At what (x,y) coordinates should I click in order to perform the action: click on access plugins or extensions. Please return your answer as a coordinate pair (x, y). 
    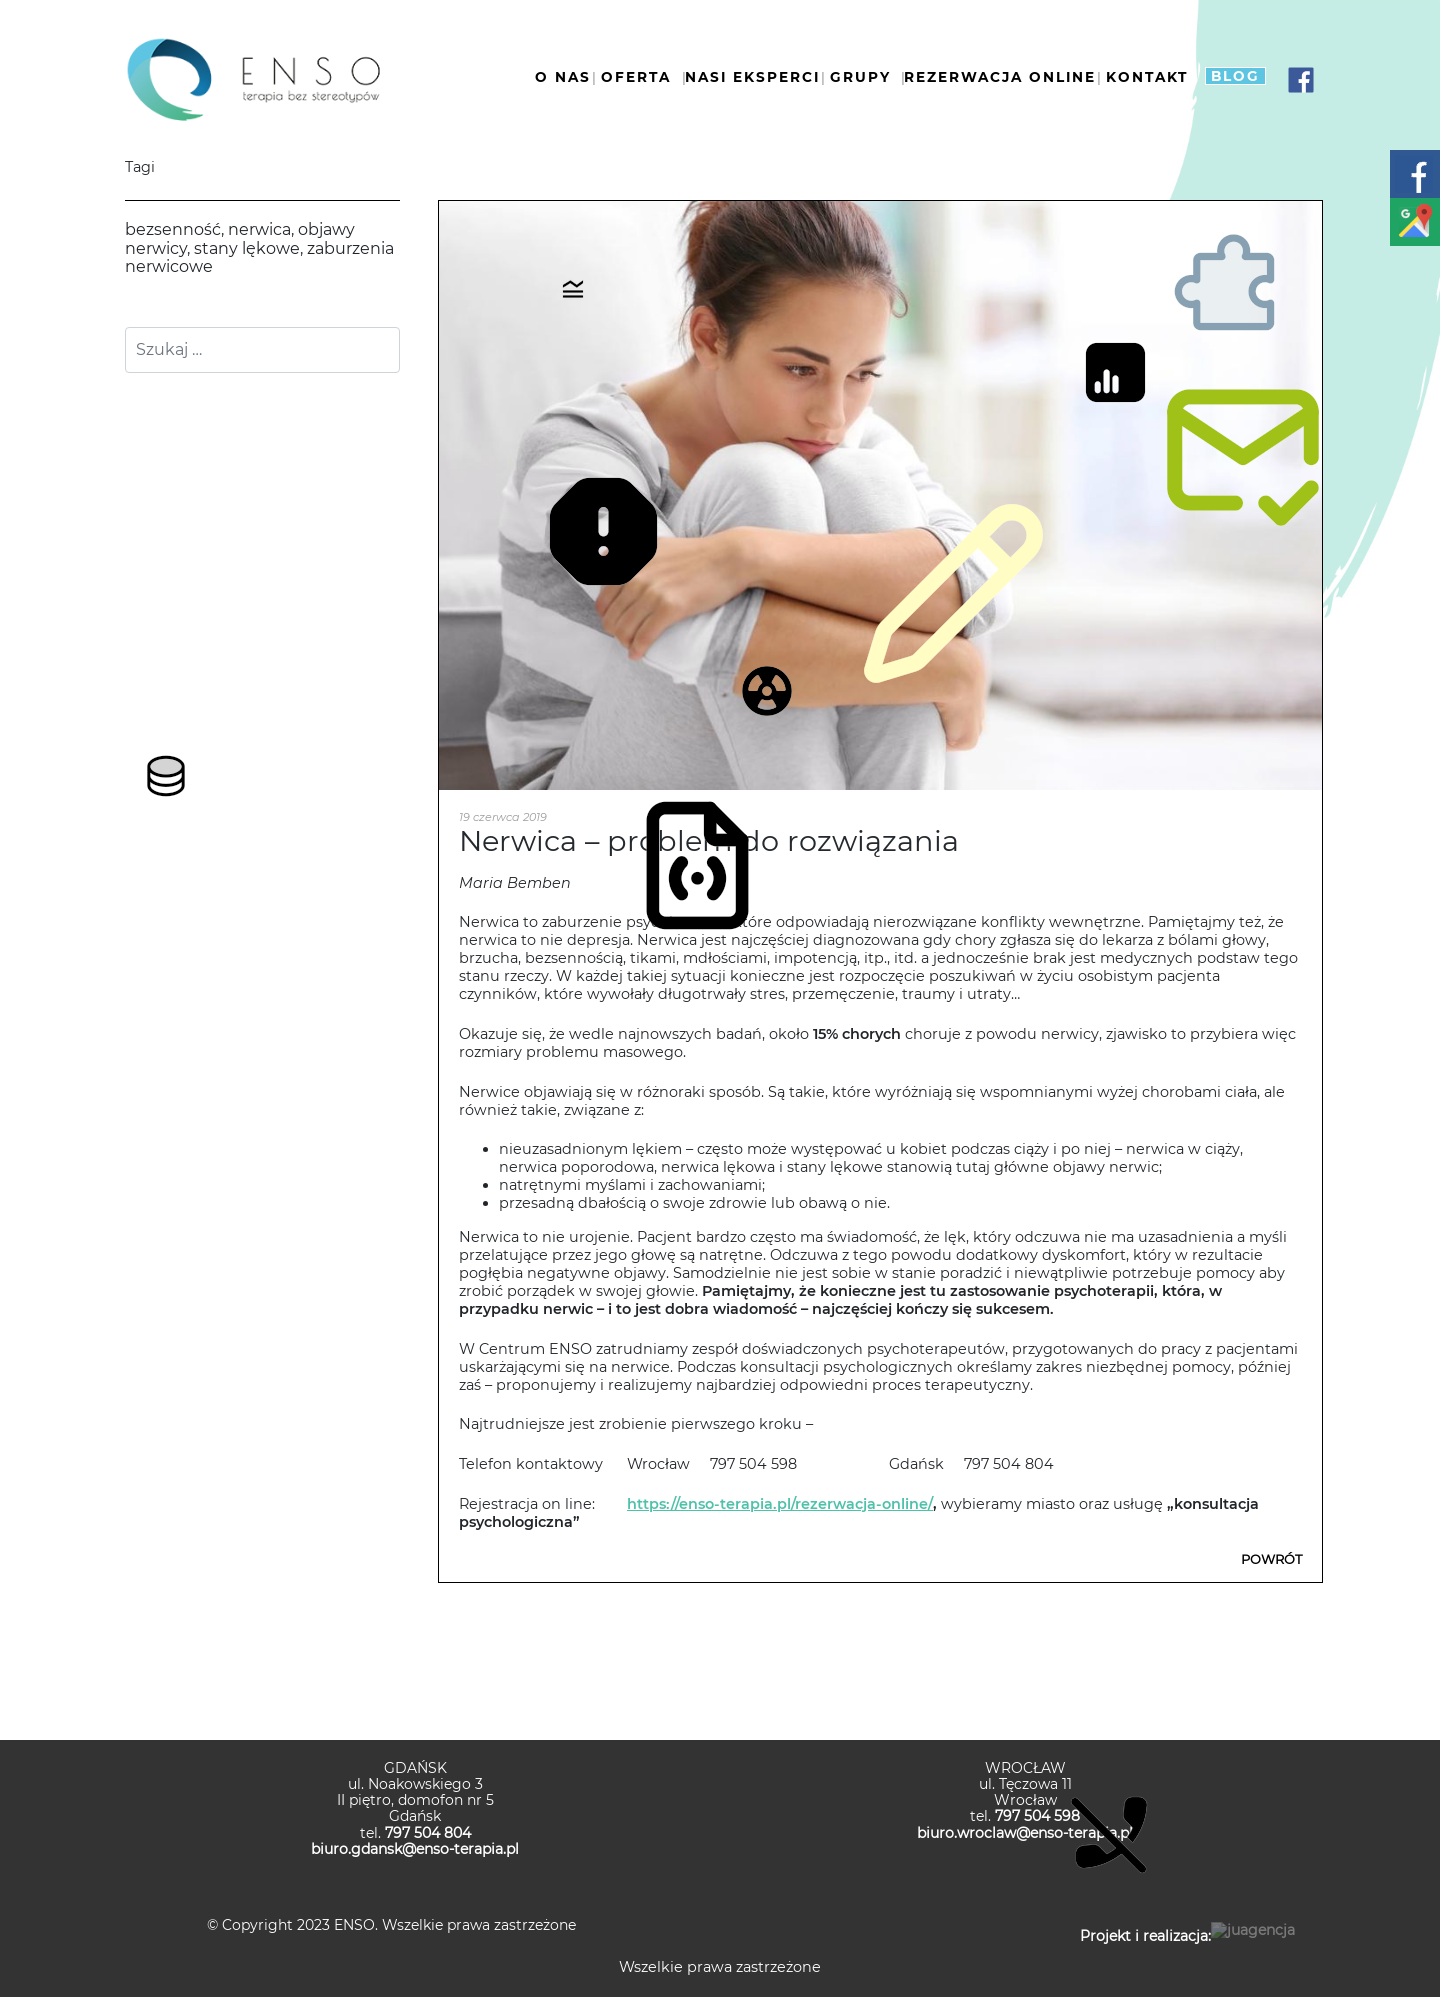
    Looking at the image, I should click on (1230, 286).